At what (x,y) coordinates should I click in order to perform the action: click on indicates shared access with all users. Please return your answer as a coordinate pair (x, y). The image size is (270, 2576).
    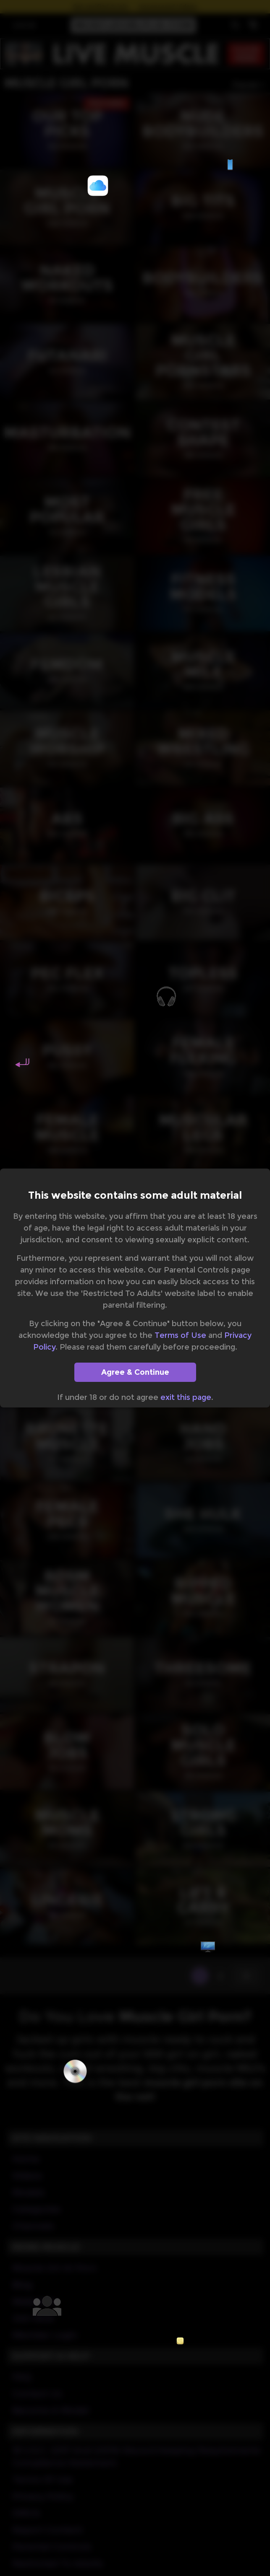
    Looking at the image, I should click on (47, 2303).